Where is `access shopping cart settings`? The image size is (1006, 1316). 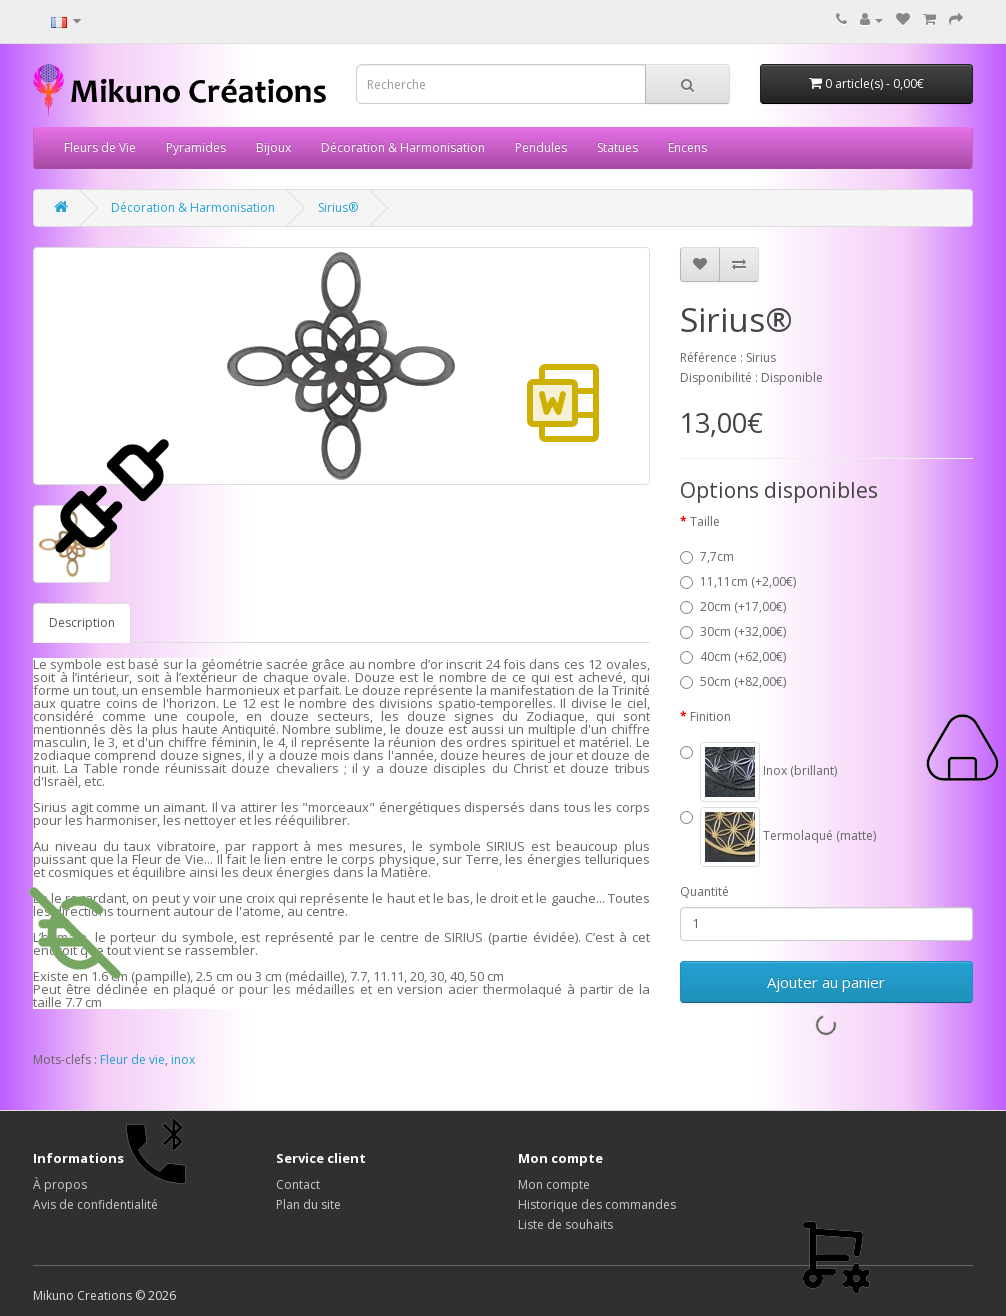 access shopping cart settings is located at coordinates (833, 1255).